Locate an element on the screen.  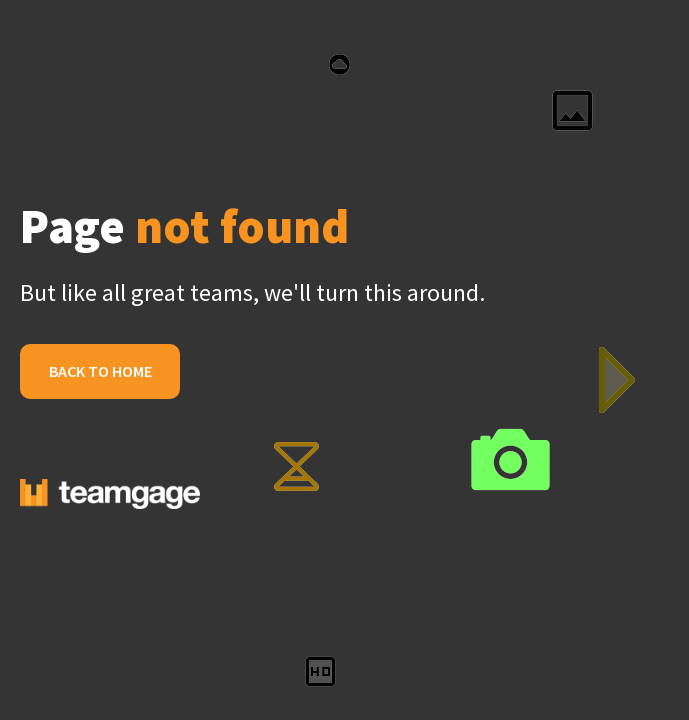
access cloud storage is located at coordinates (339, 64).